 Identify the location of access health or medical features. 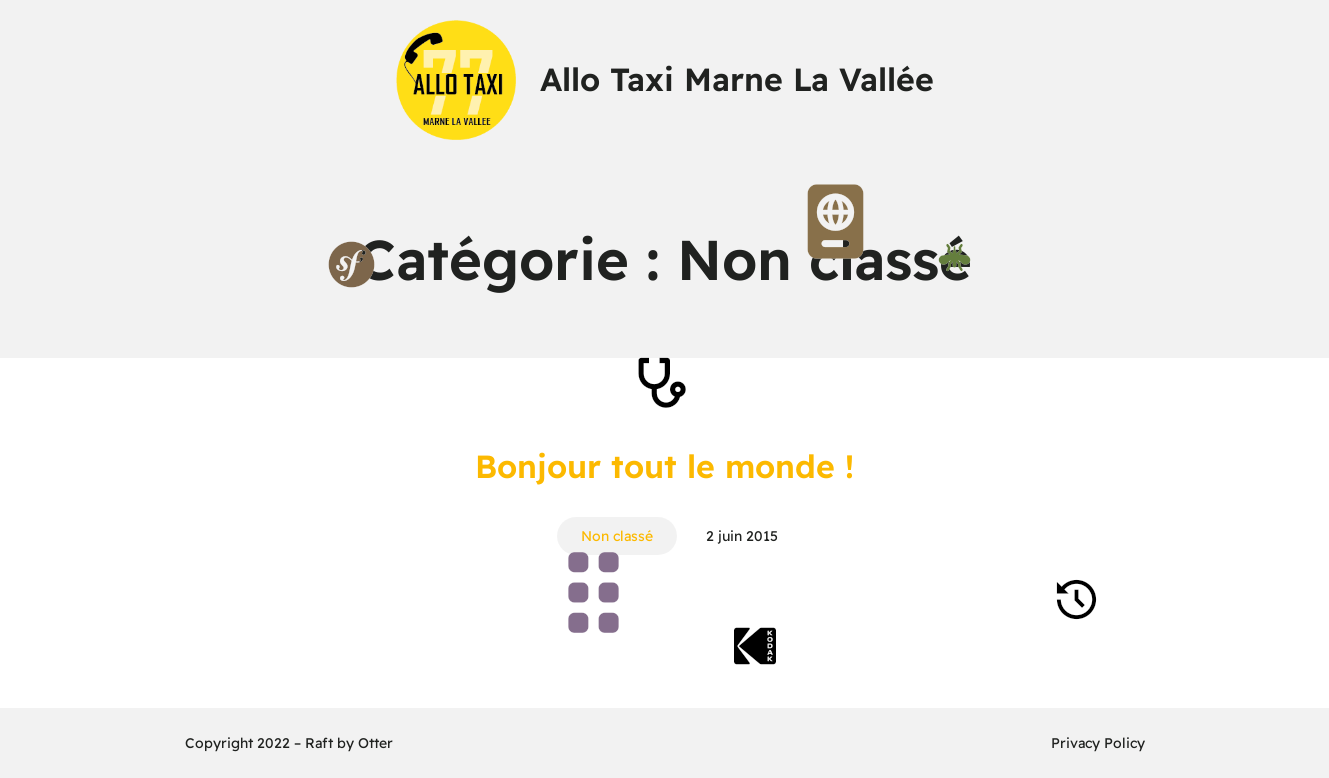
(659, 381).